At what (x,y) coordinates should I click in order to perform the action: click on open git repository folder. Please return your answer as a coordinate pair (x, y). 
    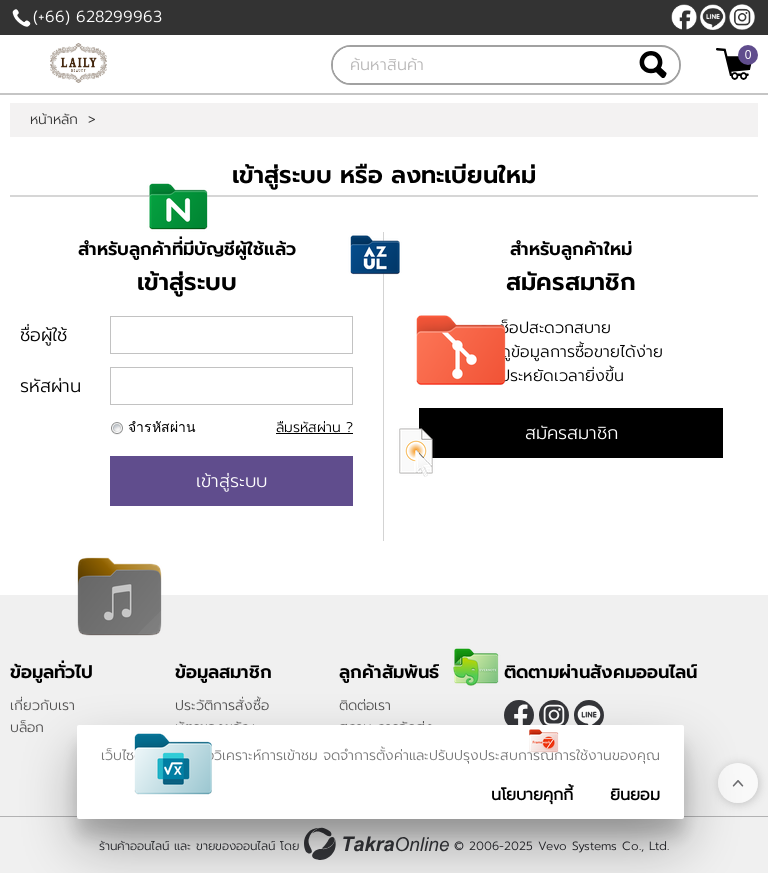
    Looking at the image, I should click on (460, 352).